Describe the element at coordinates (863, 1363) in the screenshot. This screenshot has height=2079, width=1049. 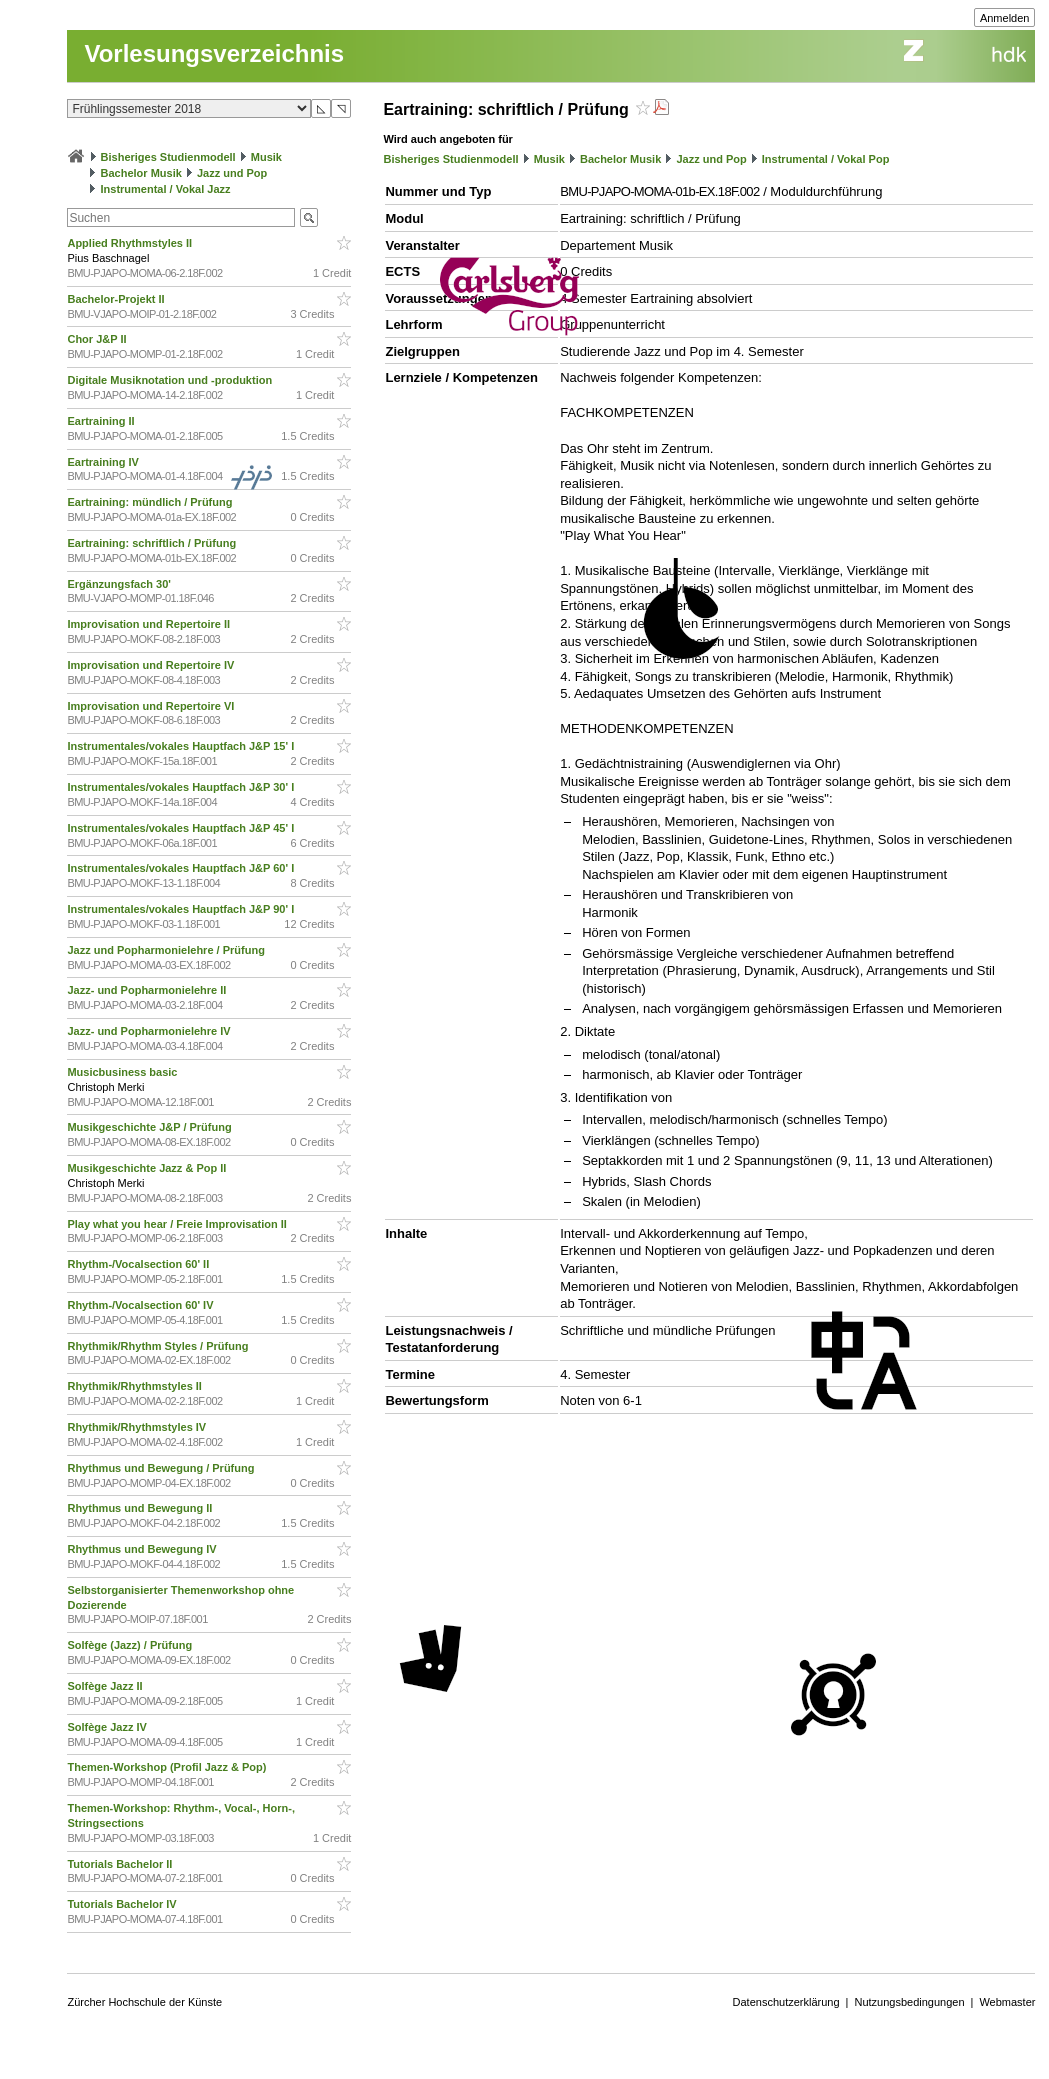
I see `translate text to another language` at that location.